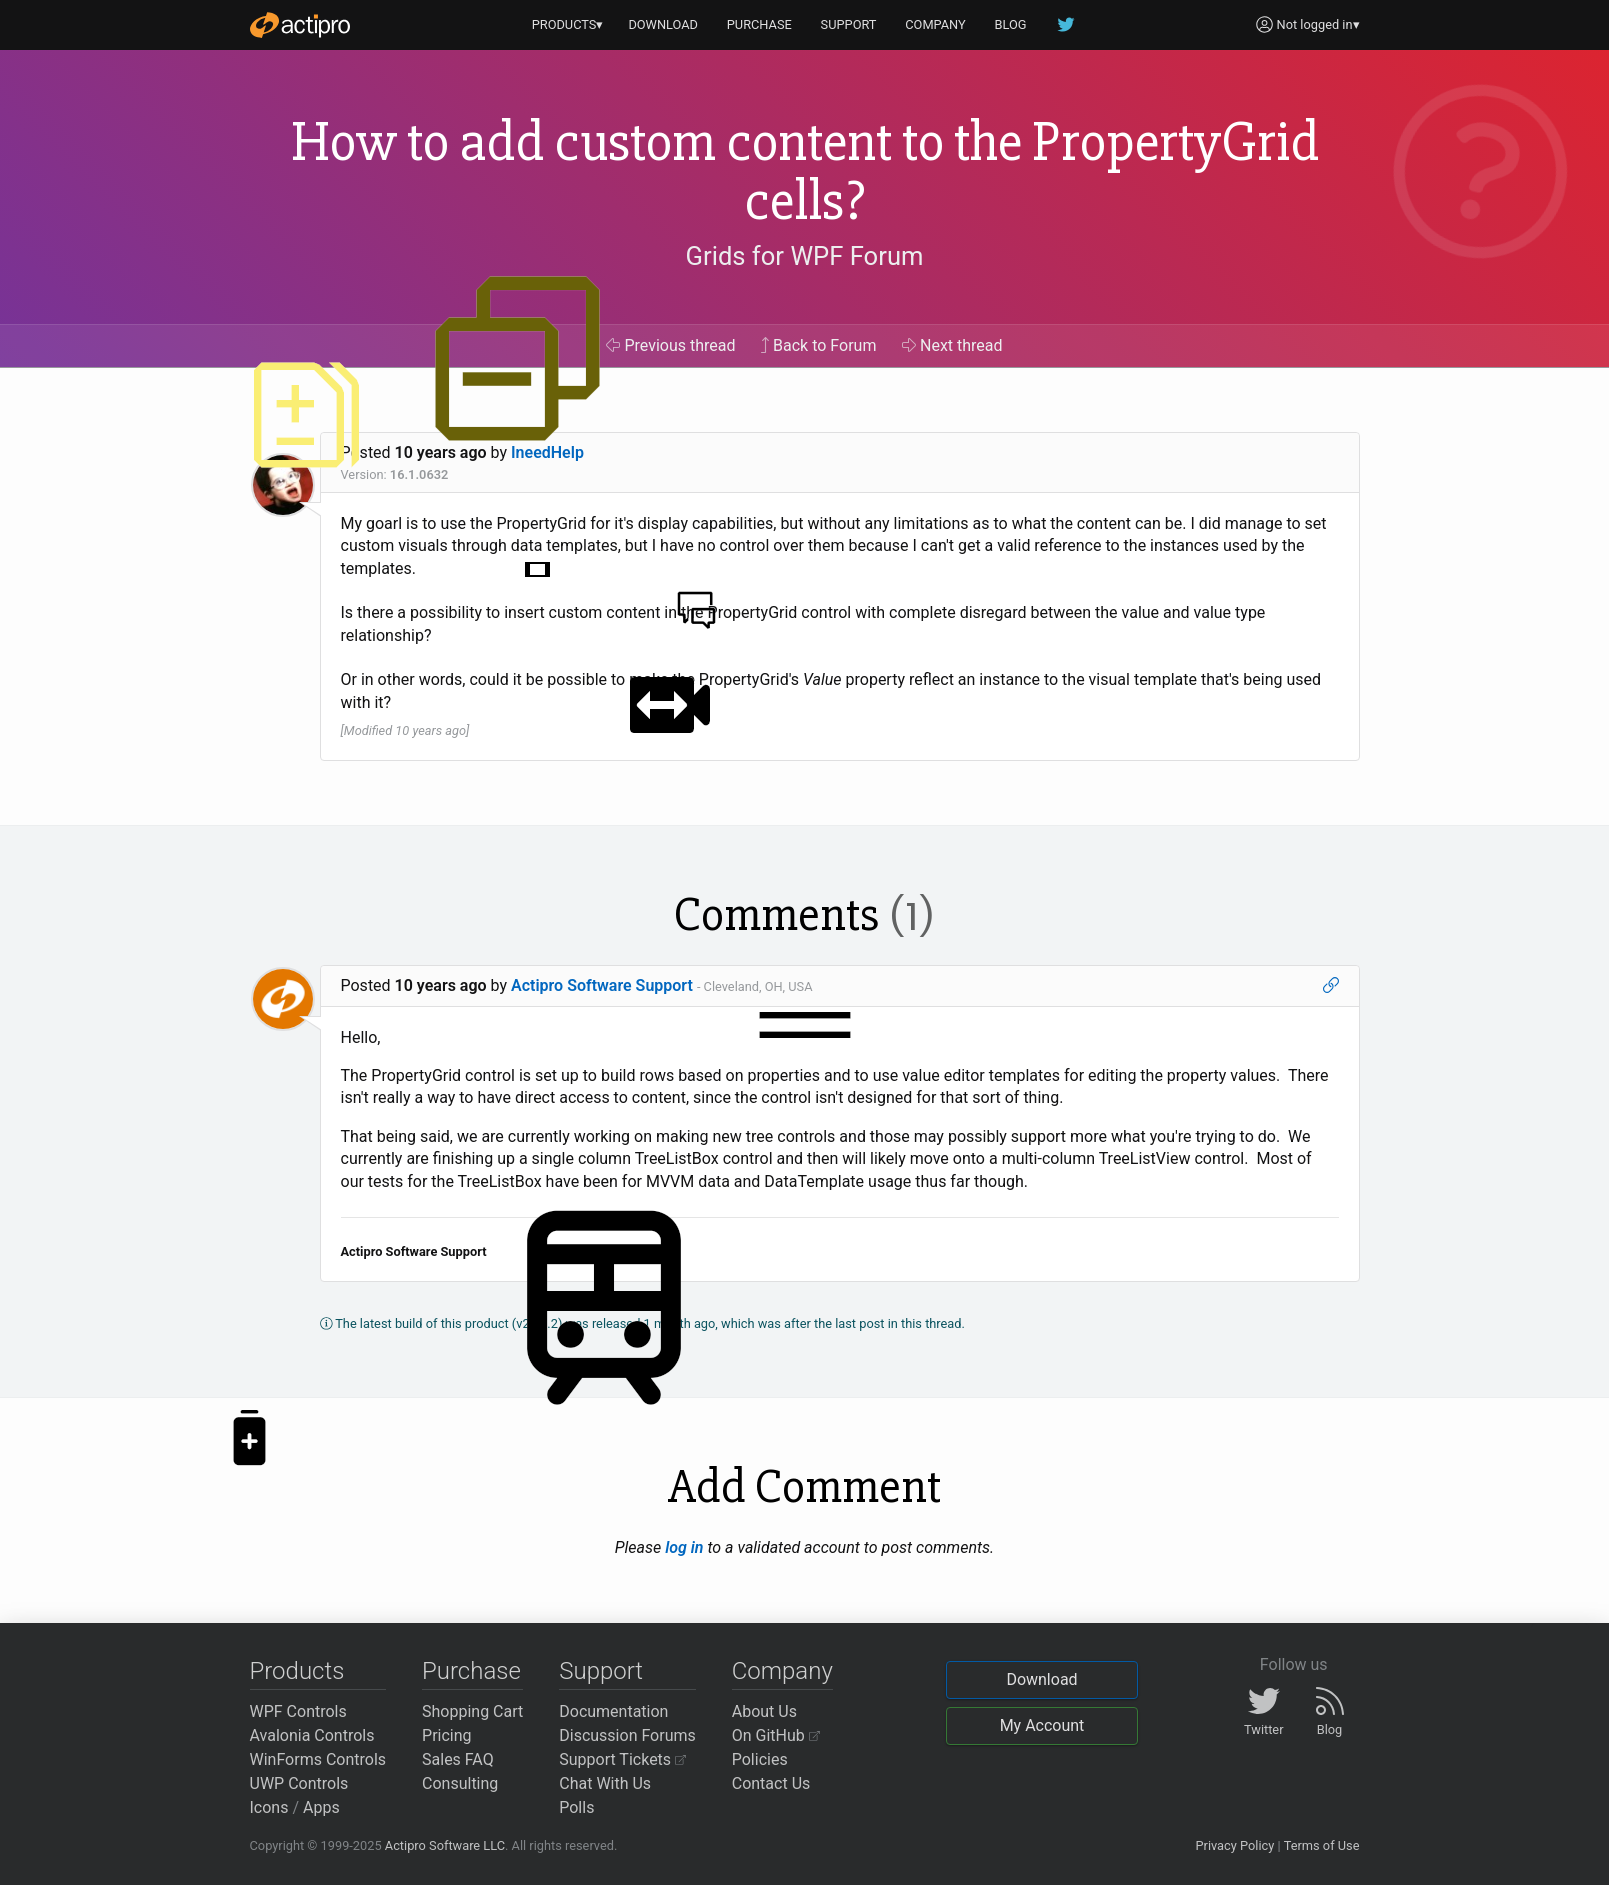 This screenshot has height=1885, width=1609. What do you see at coordinates (805, 1025) in the screenshot?
I see `drag to reorder or rearrange items` at bounding box center [805, 1025].